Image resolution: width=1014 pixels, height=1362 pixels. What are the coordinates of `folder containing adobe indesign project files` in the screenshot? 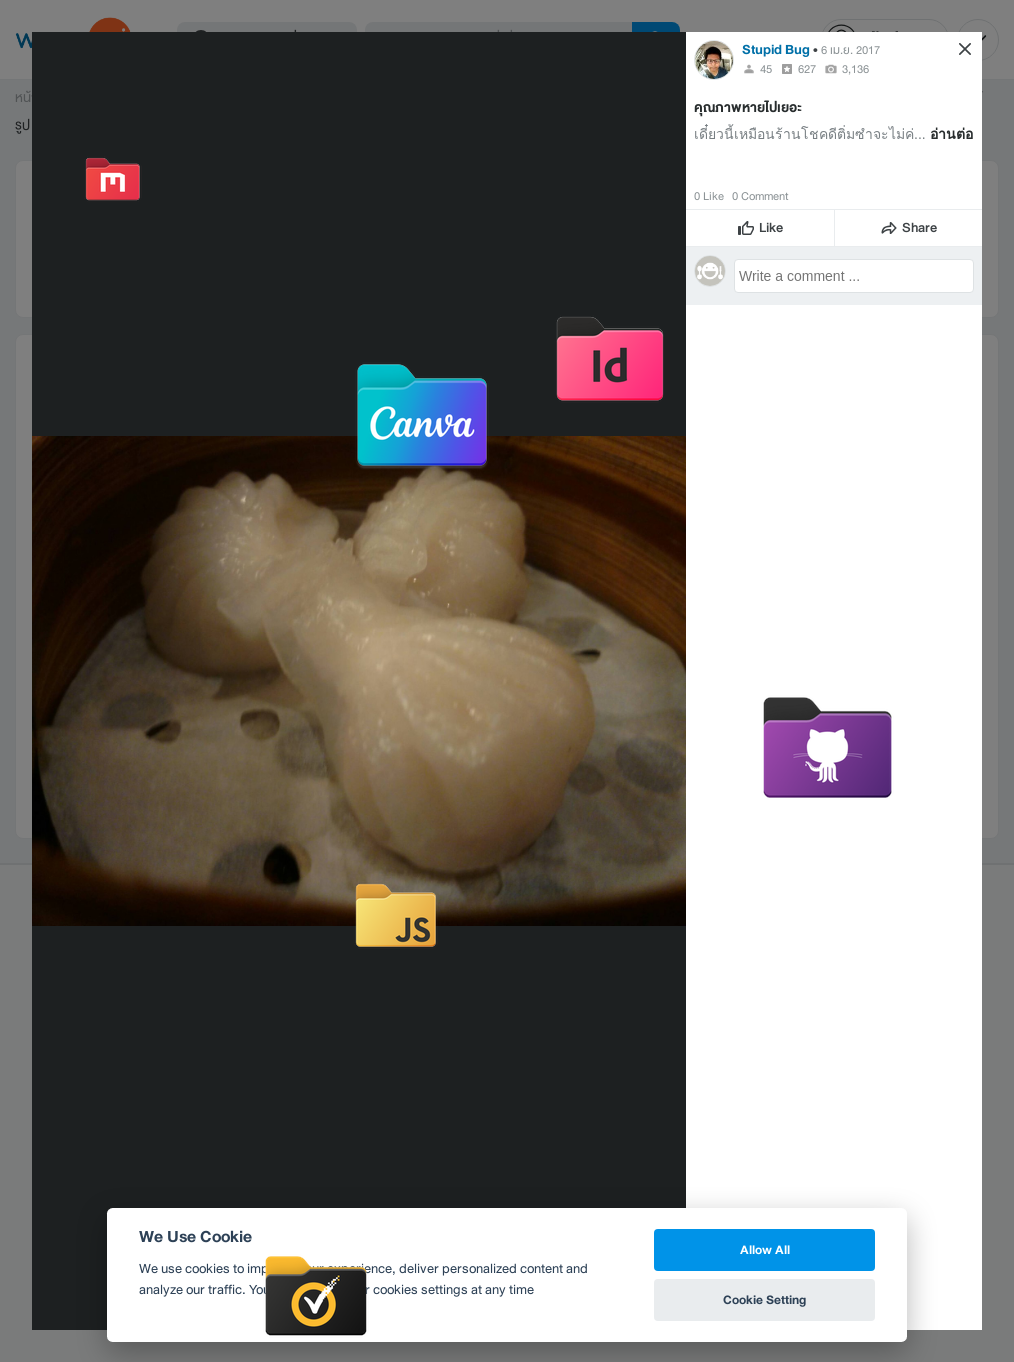 It's located at (609, 361).